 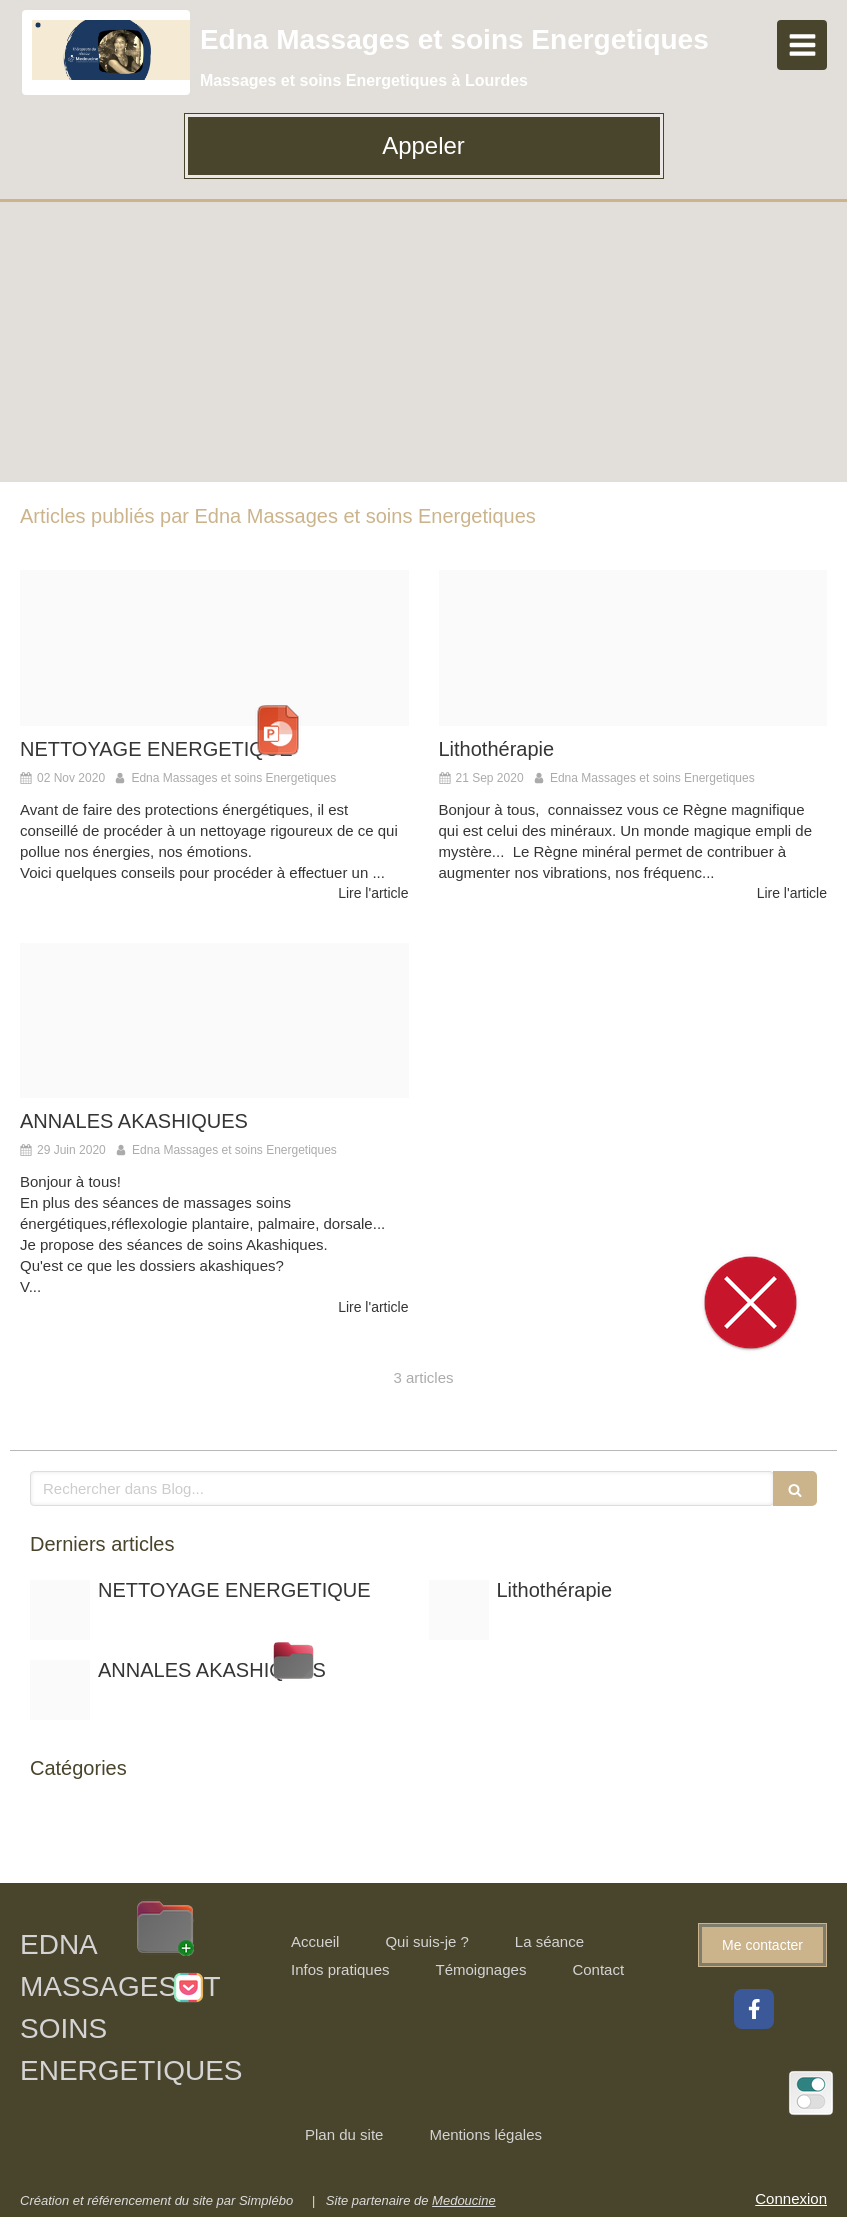 What do you see at coordinates (293, 1660) in the screenshot?
I see `drop files here to move them into this folder` at bounding box center [293, 1660].